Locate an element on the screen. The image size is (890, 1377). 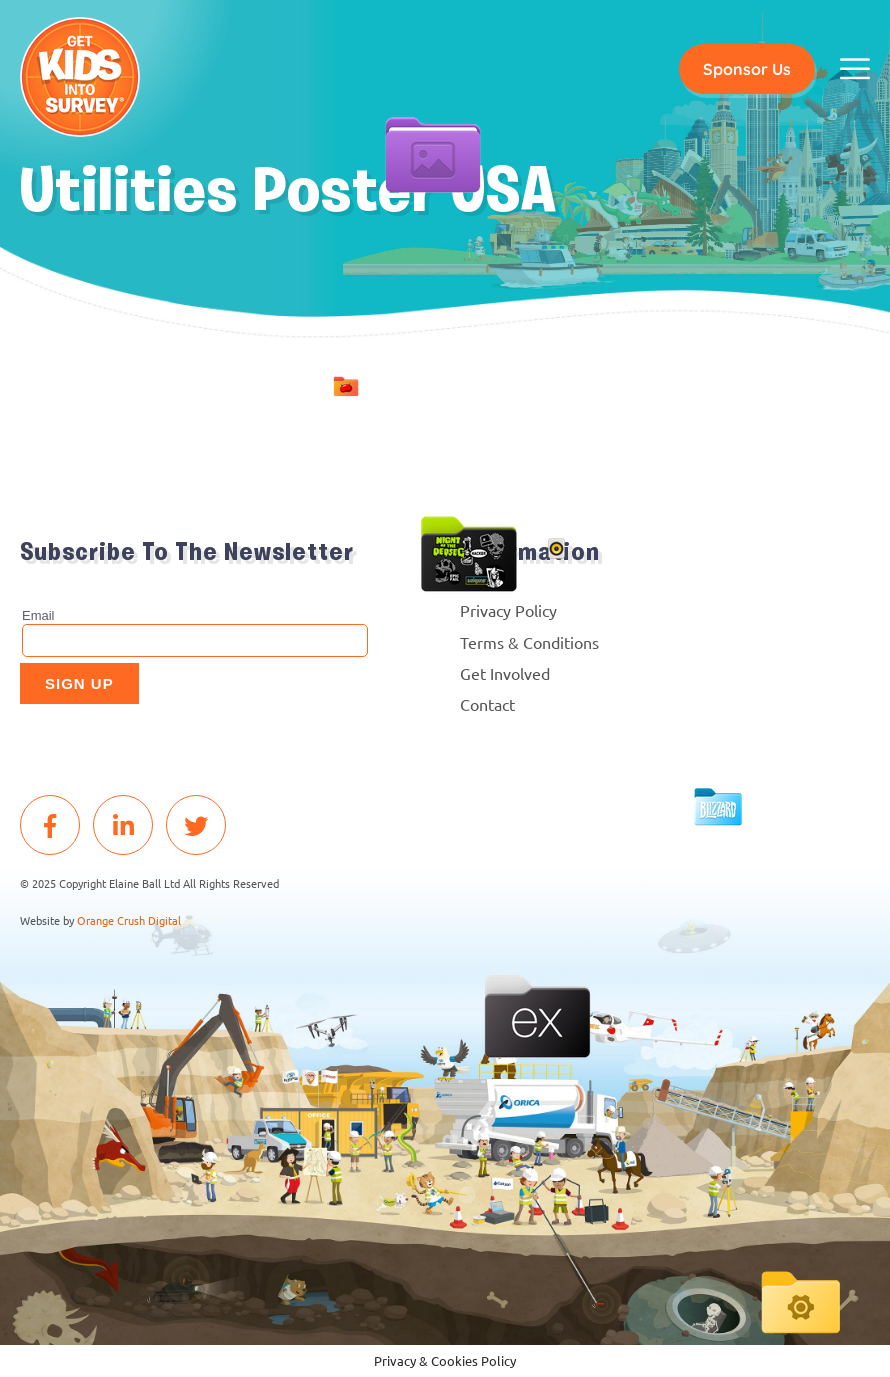
open folder settings or configuration options is located at coordinates (800, 1304).